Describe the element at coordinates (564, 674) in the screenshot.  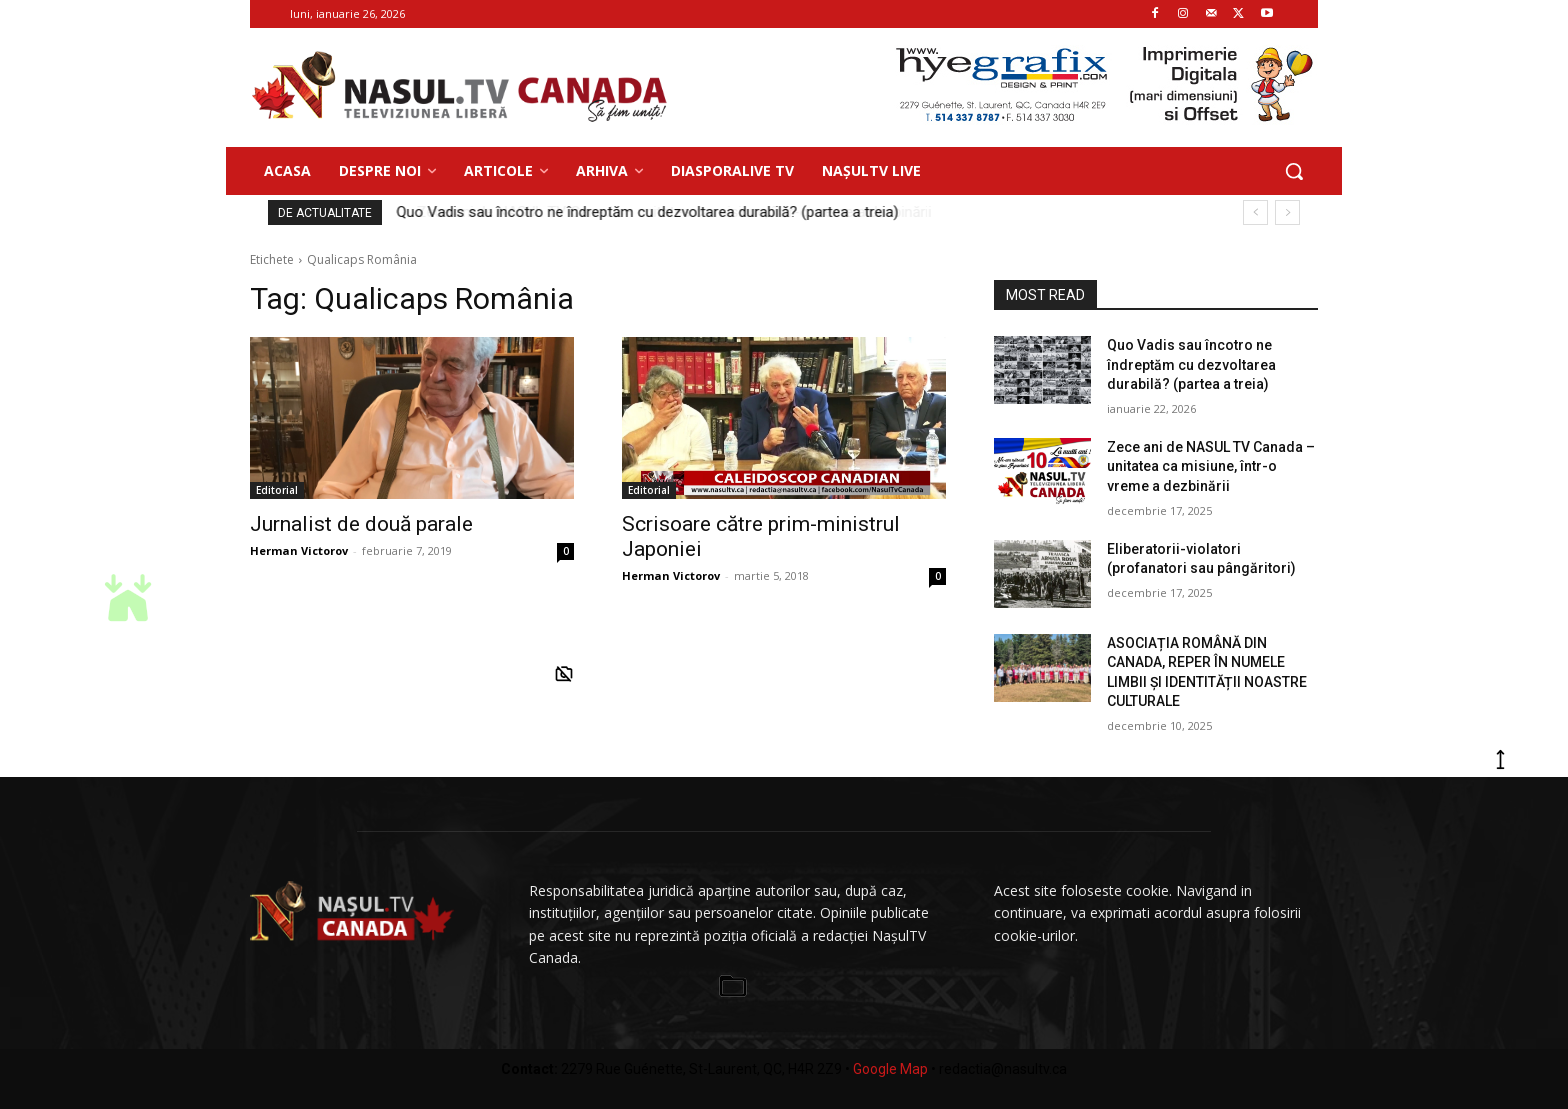
I see `camera access is disabled` at that location.